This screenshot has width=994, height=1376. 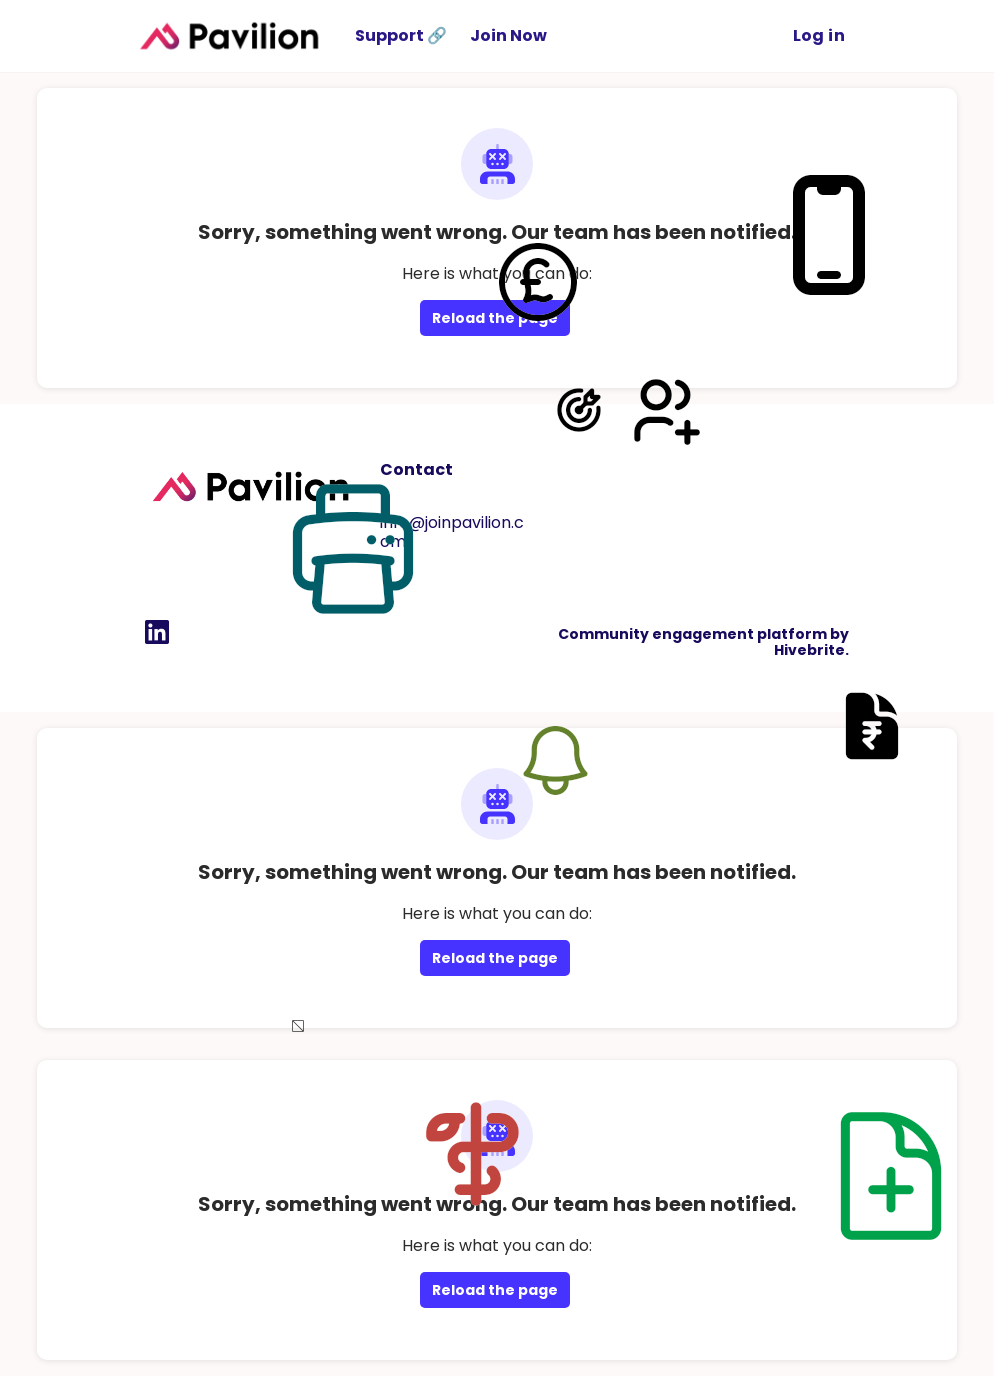 What do you see at coordinates (665, 410) in the screenshot?
I see `add a new team member` at bounding box center [665, 410].